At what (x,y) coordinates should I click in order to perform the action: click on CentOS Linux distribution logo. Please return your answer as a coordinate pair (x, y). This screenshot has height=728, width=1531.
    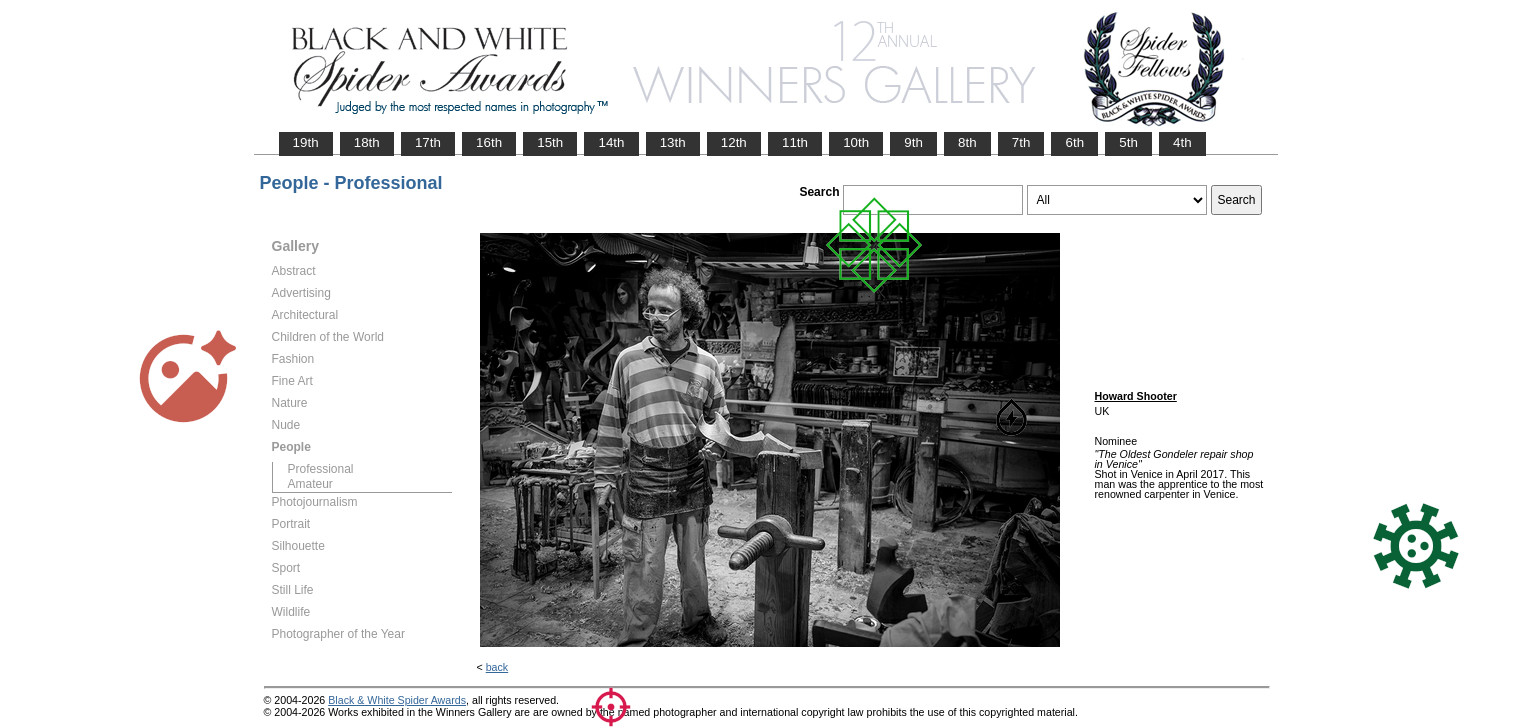
    Looking at the image, I should click on (874, 245).